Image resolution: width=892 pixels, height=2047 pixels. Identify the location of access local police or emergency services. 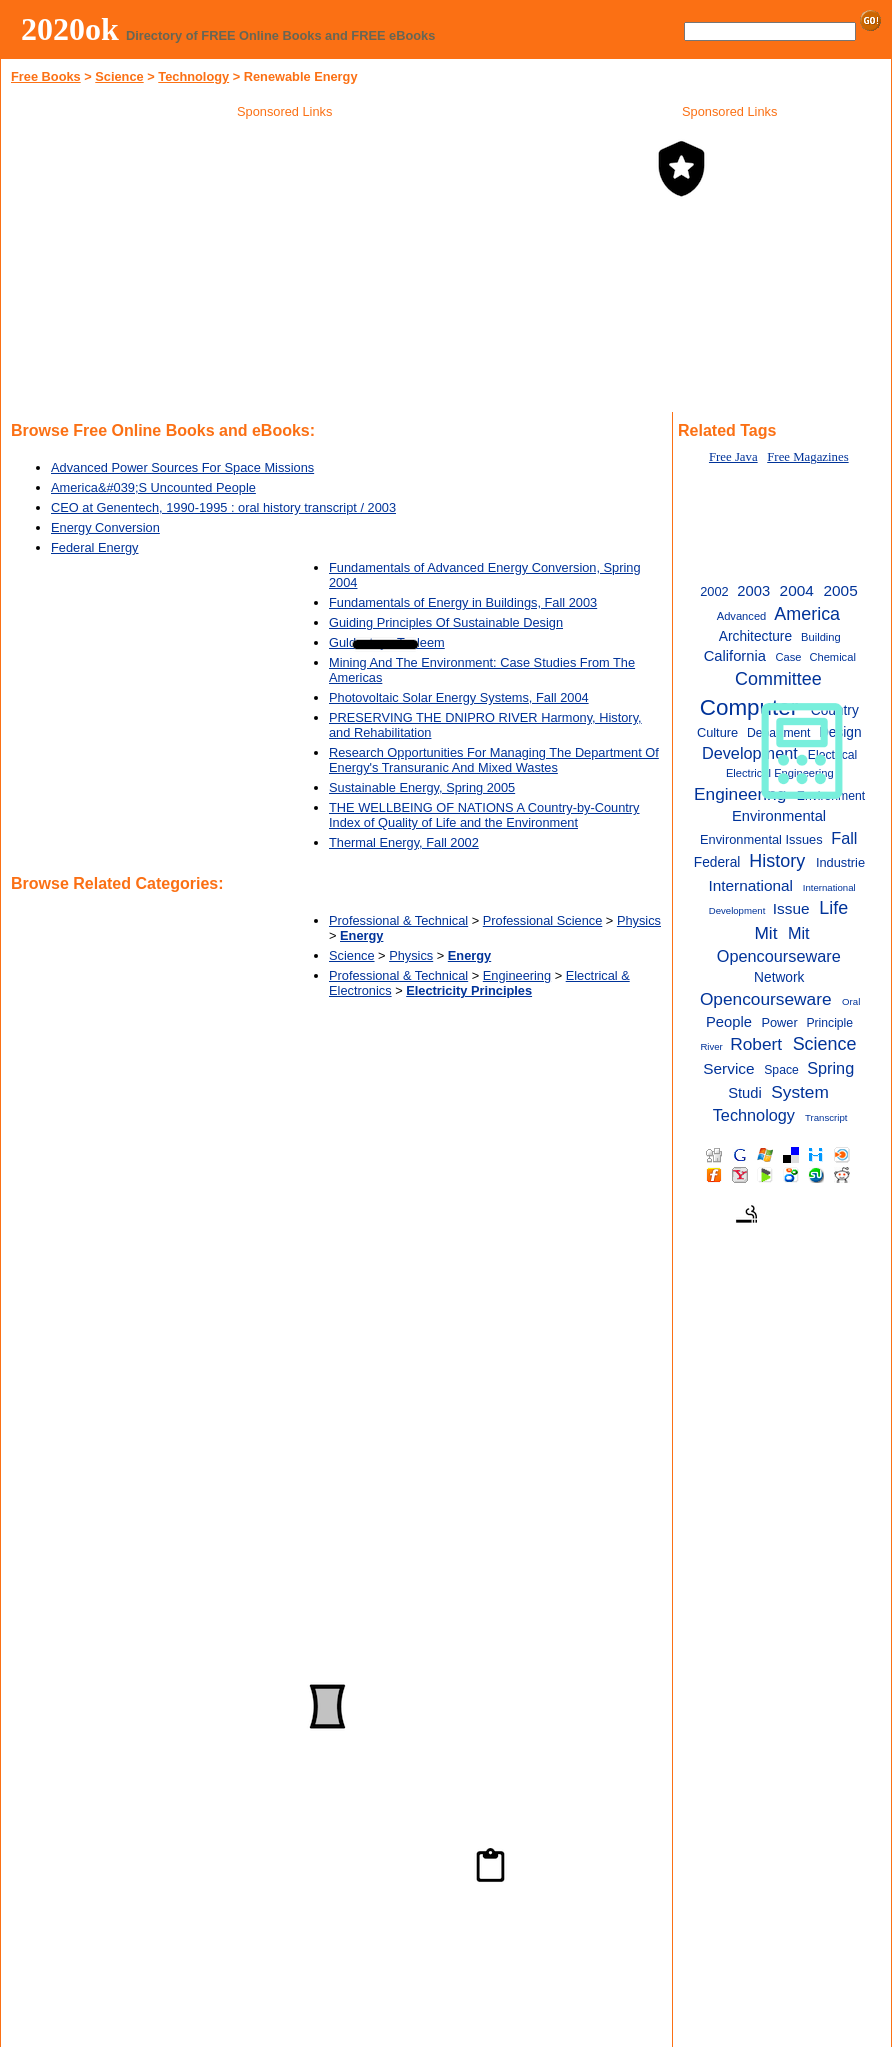
(681, 168).